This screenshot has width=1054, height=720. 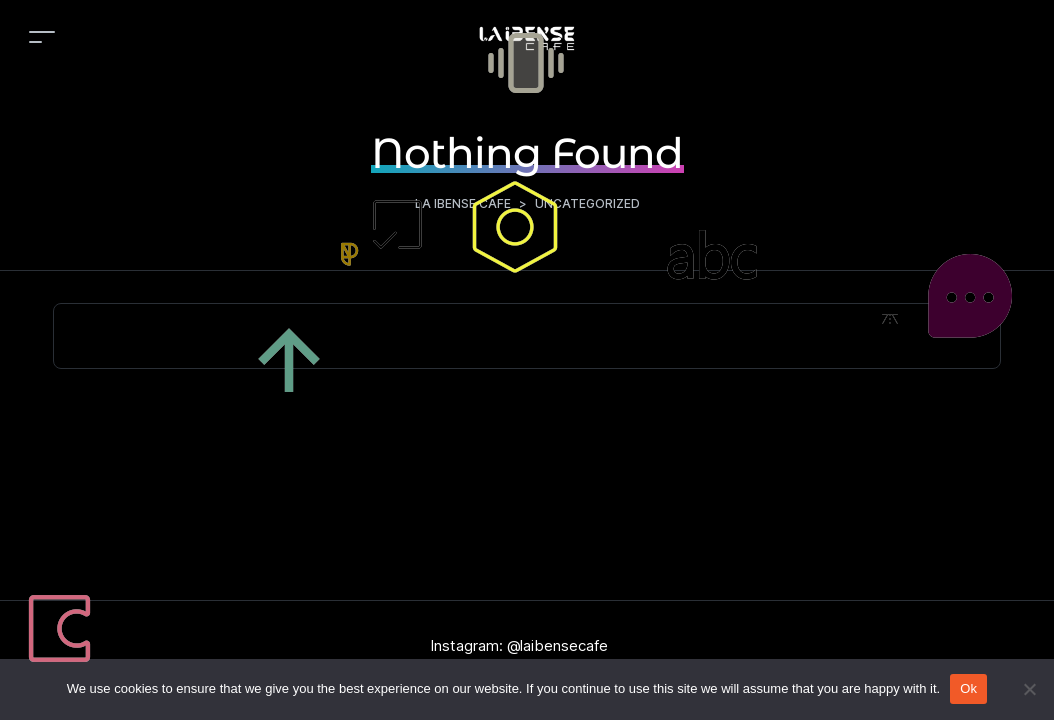 I want to click on open chat or messaging, so click(x=968, y=297).